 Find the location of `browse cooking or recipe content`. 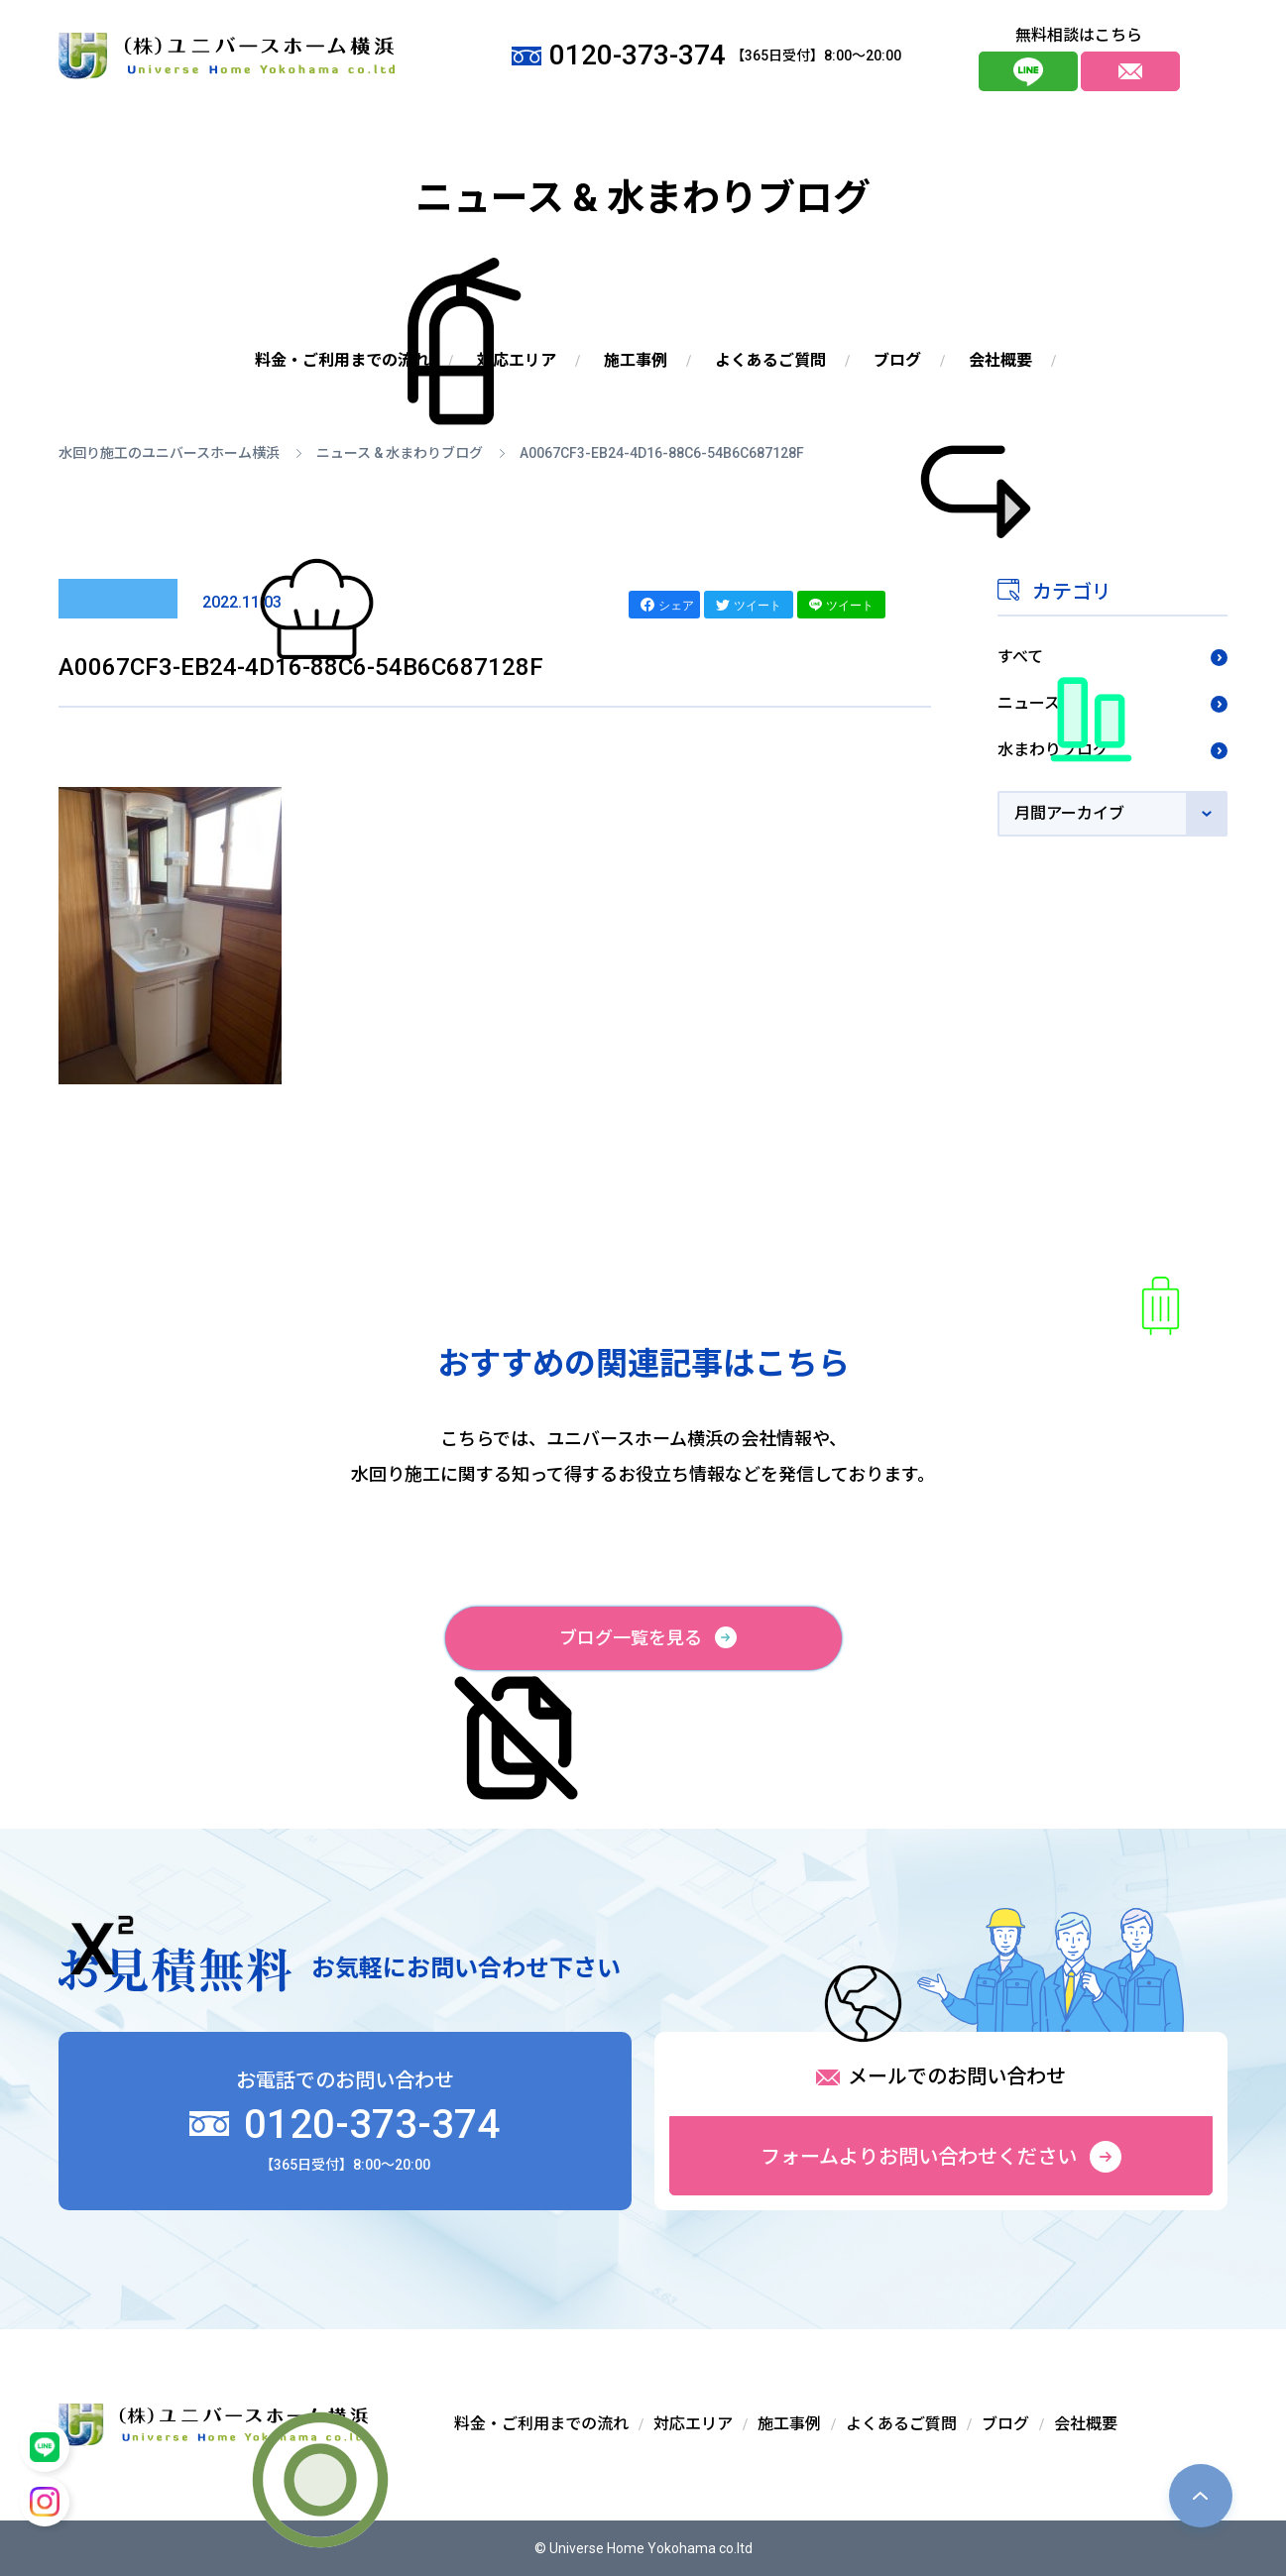

browse cooking or recipe content is located at coordinates (316, 611).